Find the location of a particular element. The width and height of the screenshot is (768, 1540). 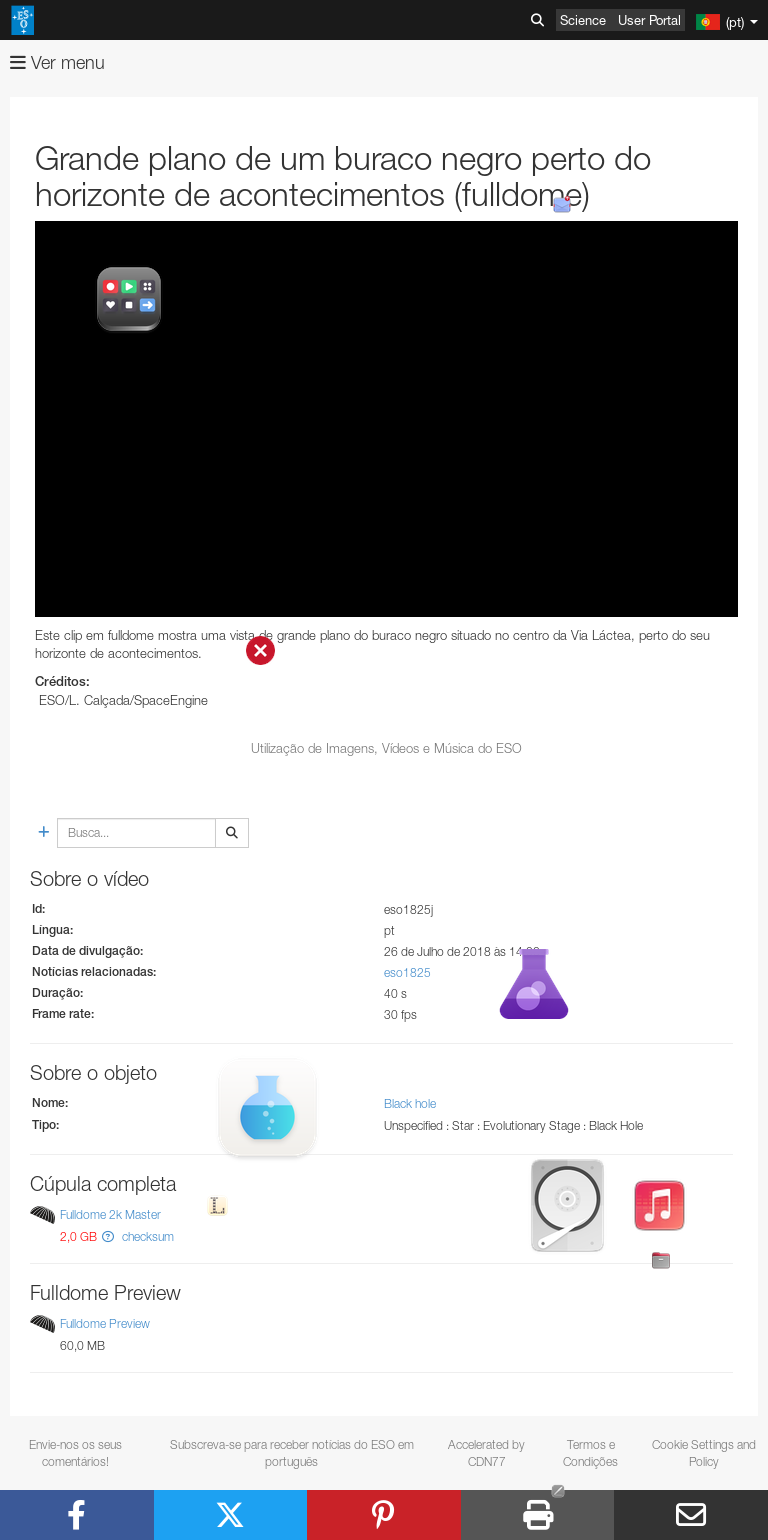

open the music player app is located at coordinates (659, 1205).